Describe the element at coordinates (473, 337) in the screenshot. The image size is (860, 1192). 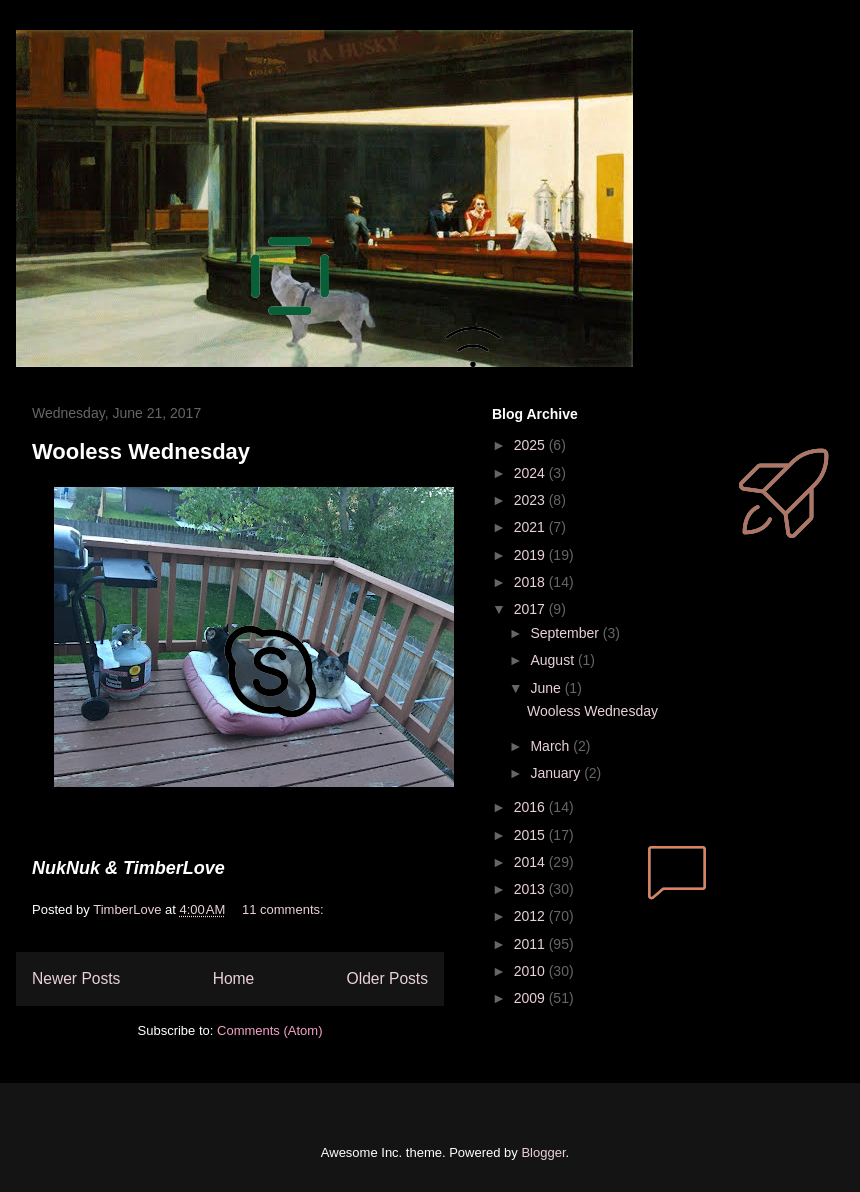
I see `indicates moderate wifi signal strength` at that location.